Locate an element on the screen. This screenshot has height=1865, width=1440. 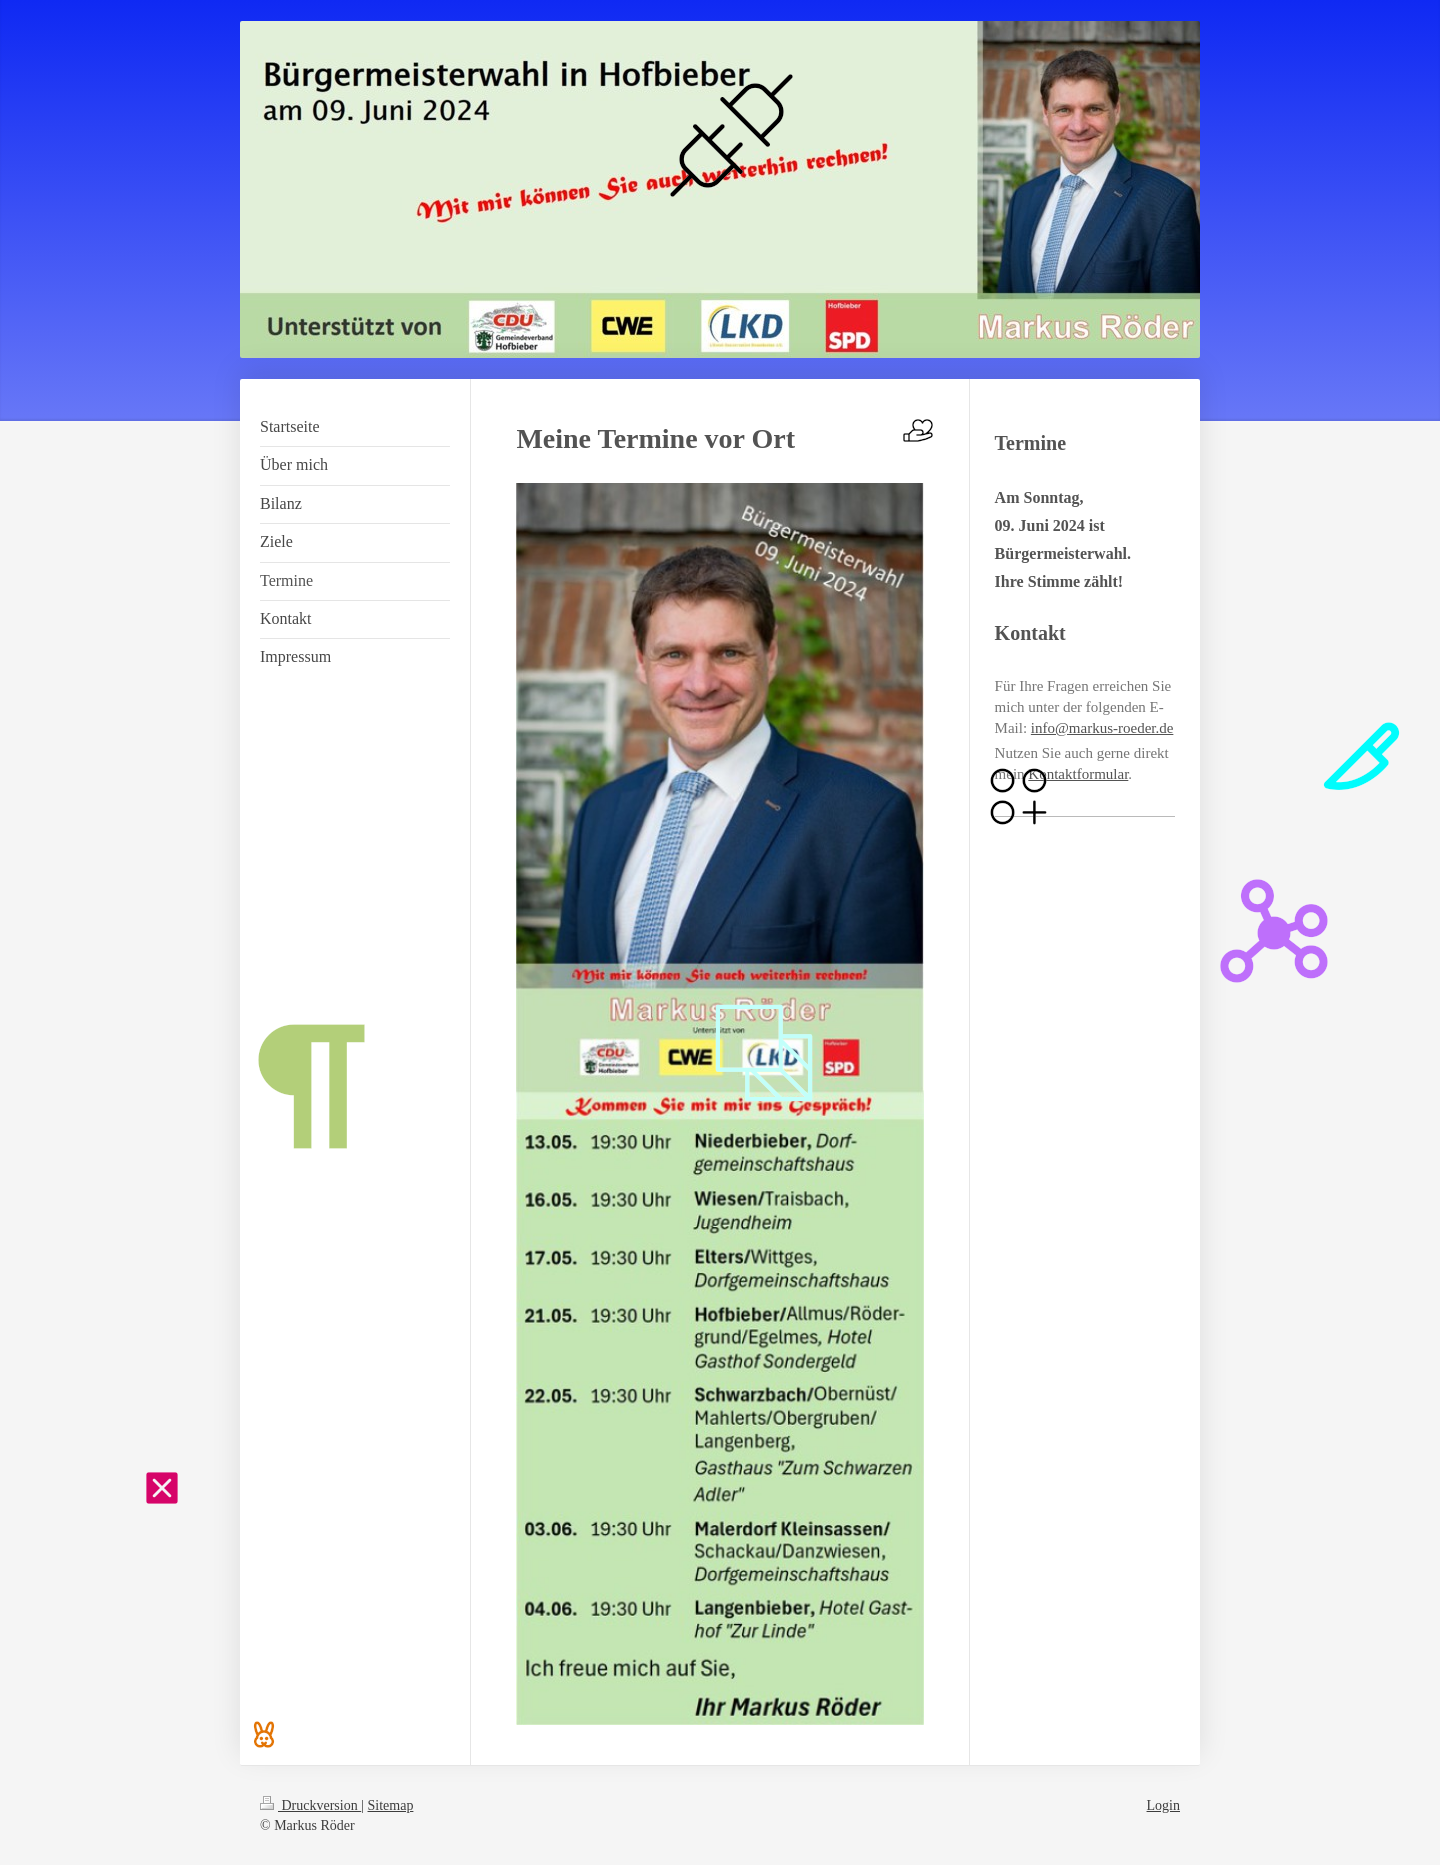
view network connections or relationships is located at coordinates (1274, 933).